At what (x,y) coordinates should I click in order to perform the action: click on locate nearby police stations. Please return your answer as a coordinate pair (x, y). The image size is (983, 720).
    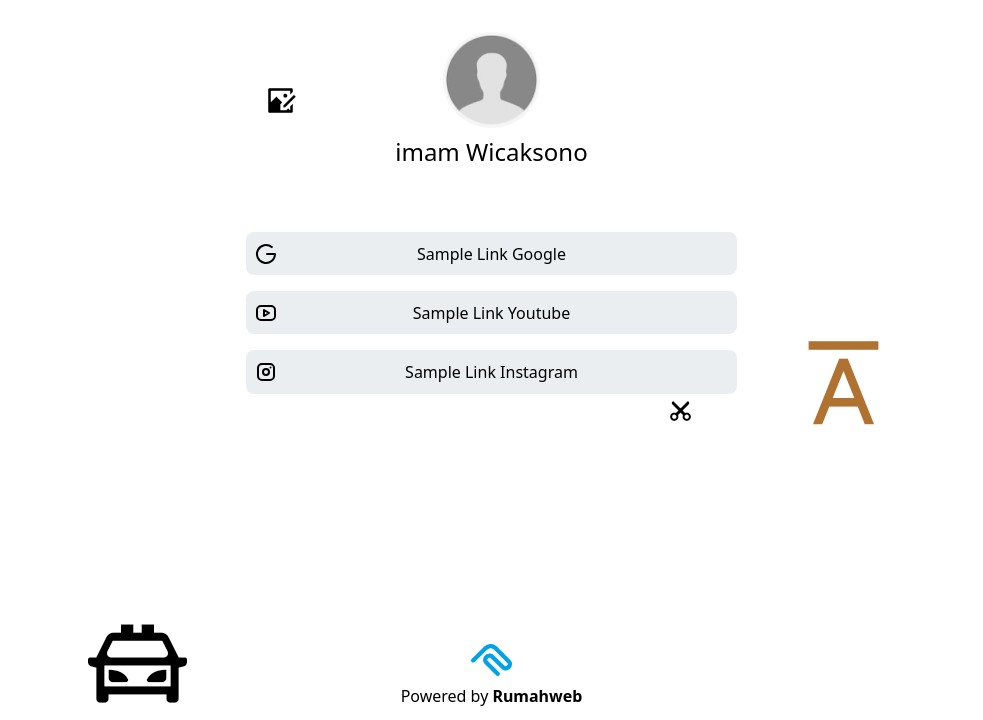
    Looking at the image, I should click on (137, 661).